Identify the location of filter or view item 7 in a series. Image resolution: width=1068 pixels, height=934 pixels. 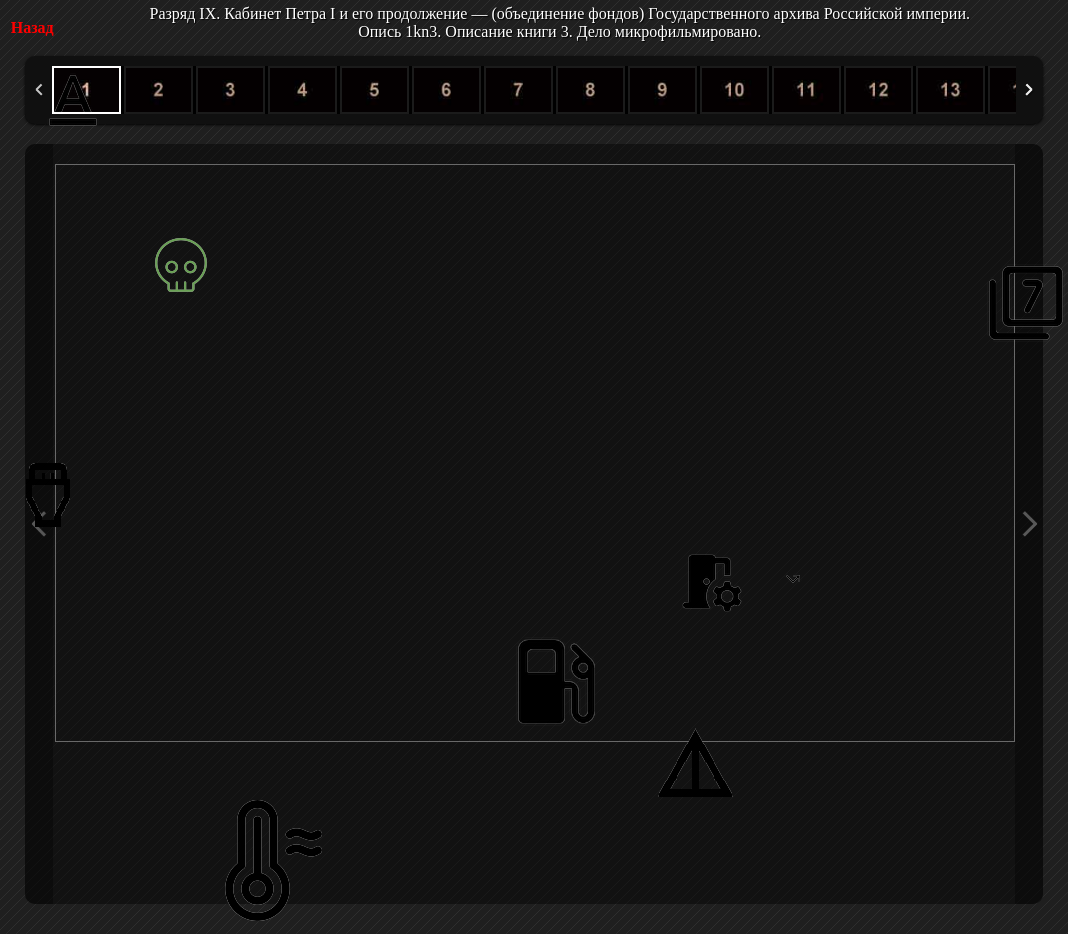
(1026, 303).